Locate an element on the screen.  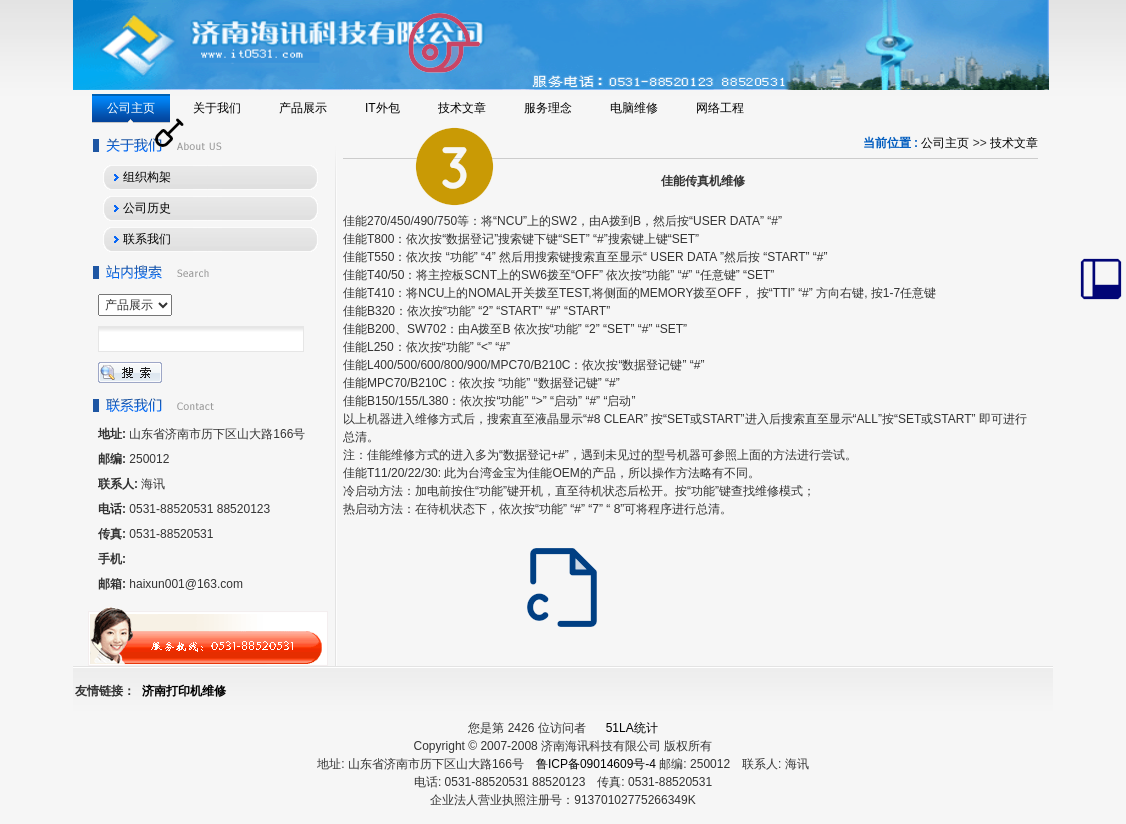
indicates step three in a multi-step process is located at coordinates (454, 166).